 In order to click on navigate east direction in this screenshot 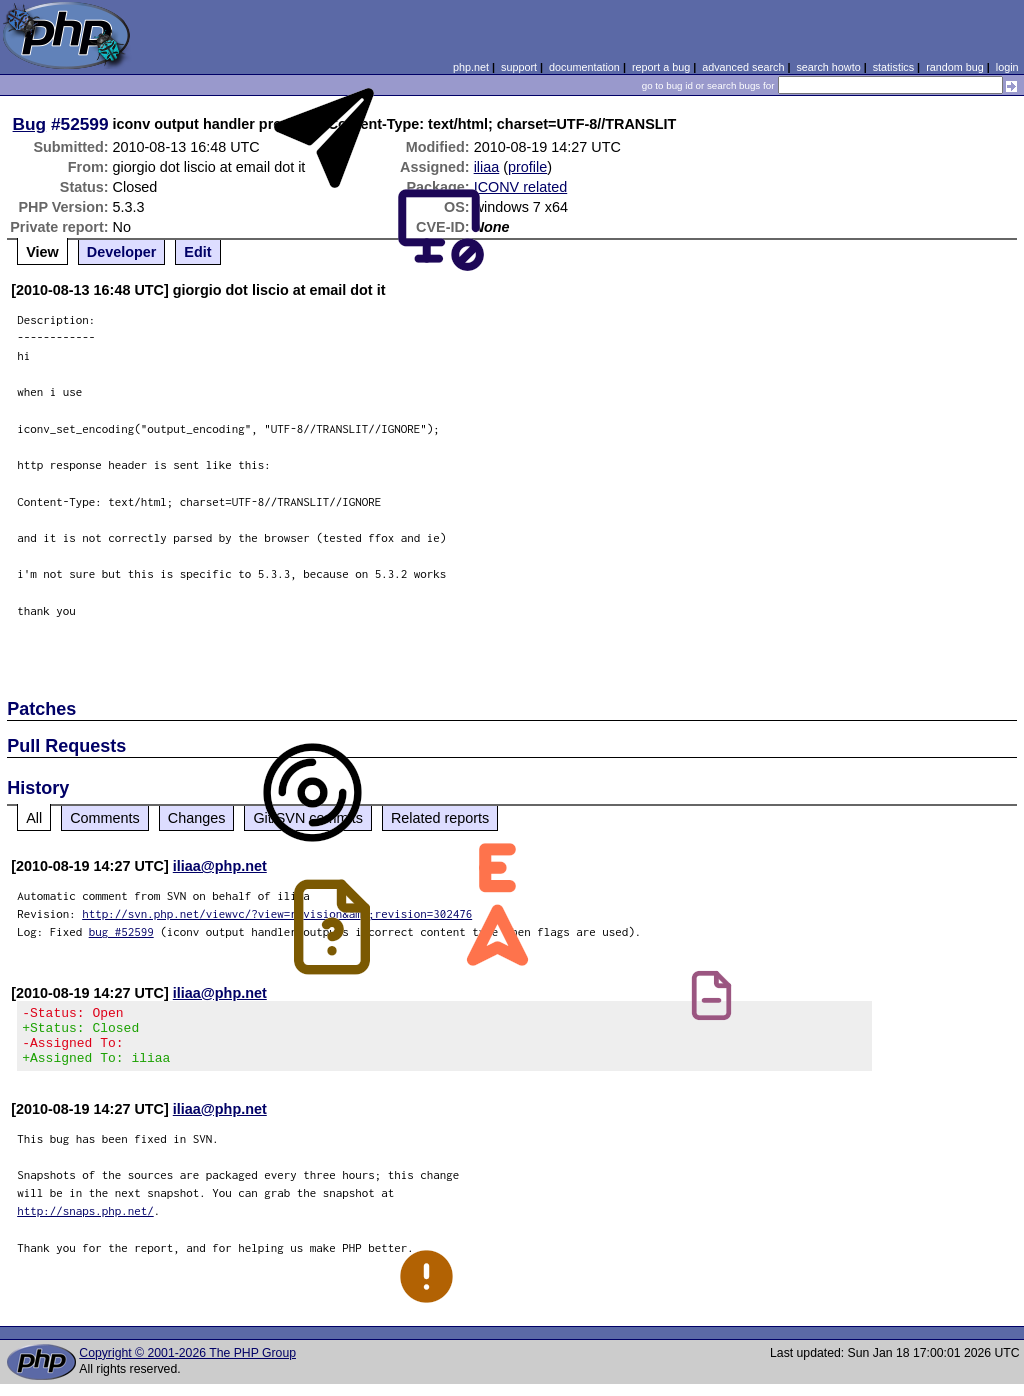, I will do `click(497, 904)`.